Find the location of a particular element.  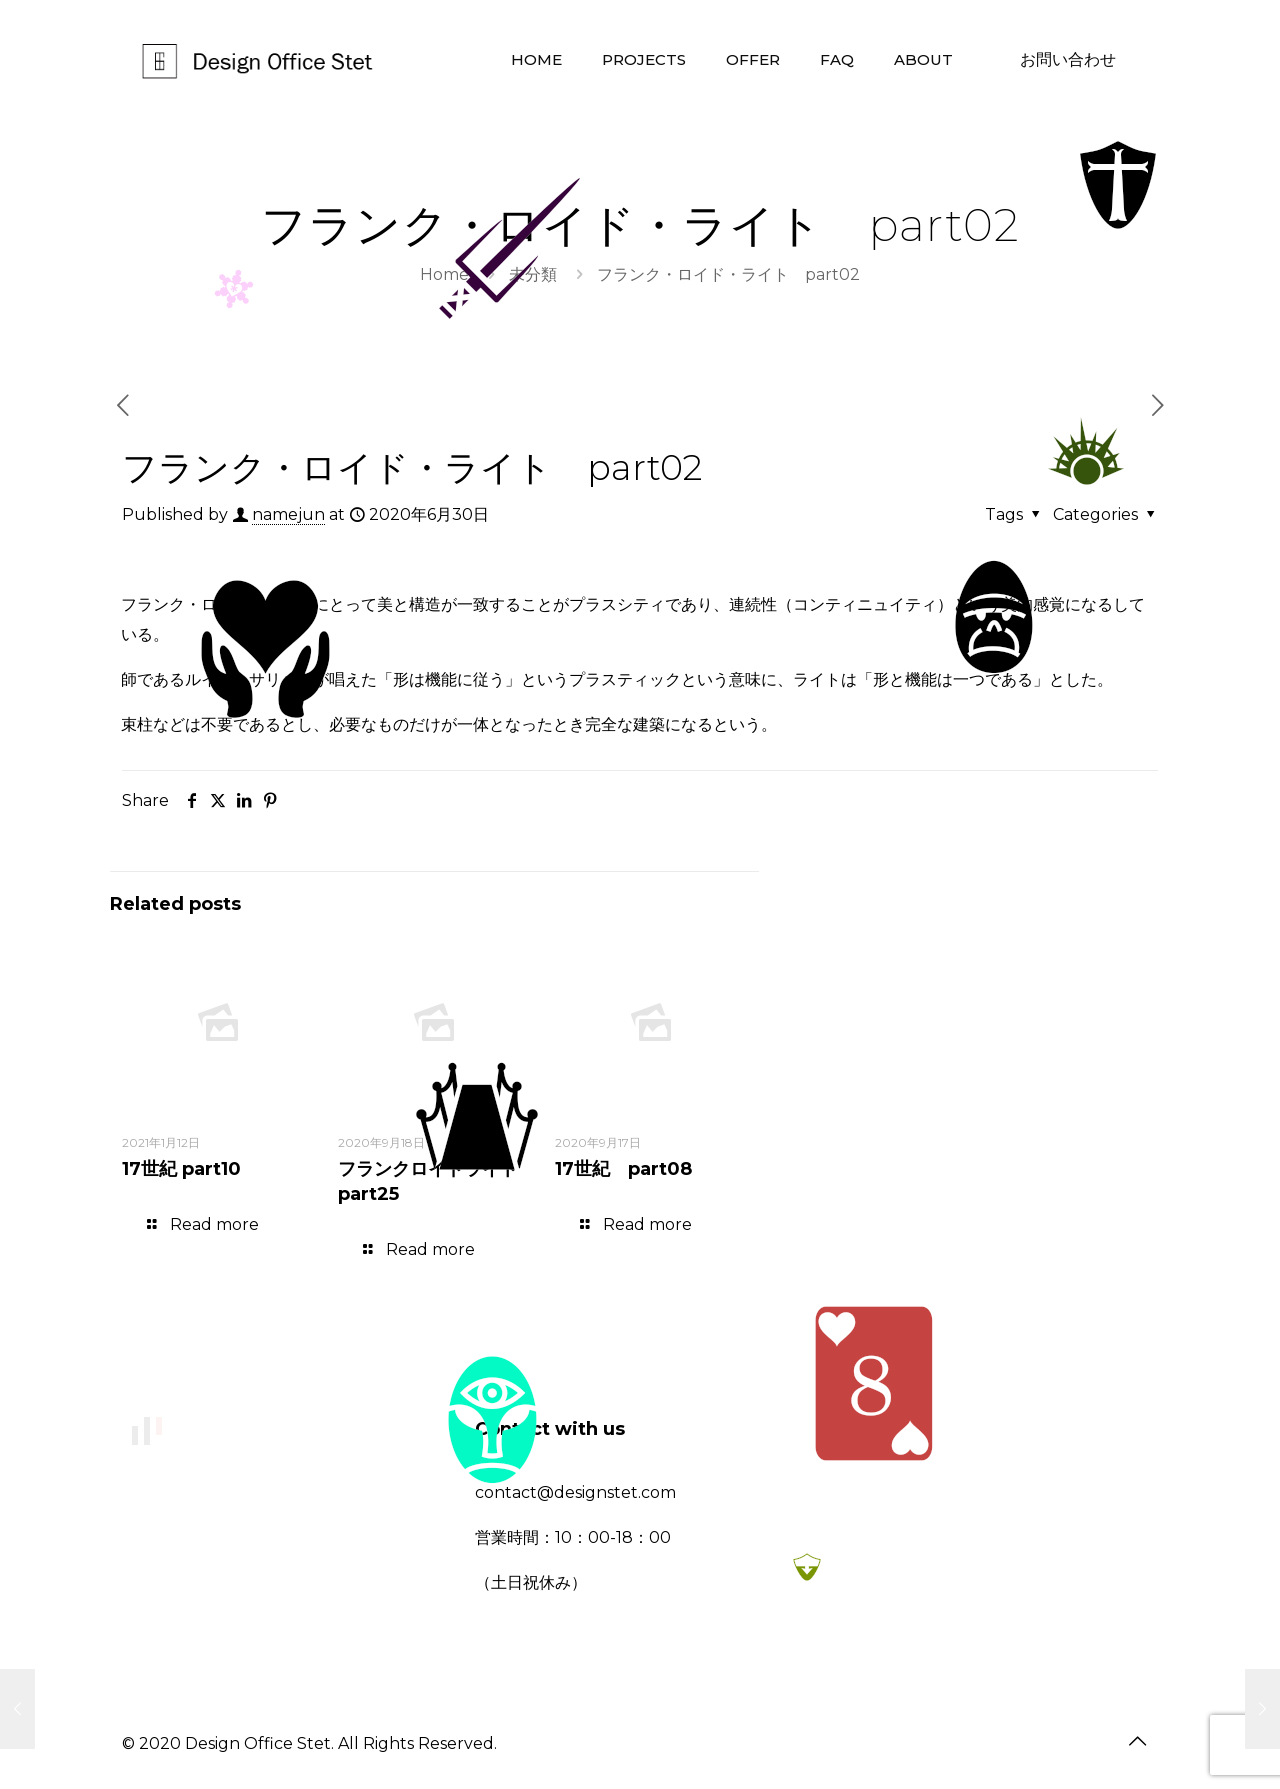

indicates VIP or premium access area is located at coordinates (477, 1115).